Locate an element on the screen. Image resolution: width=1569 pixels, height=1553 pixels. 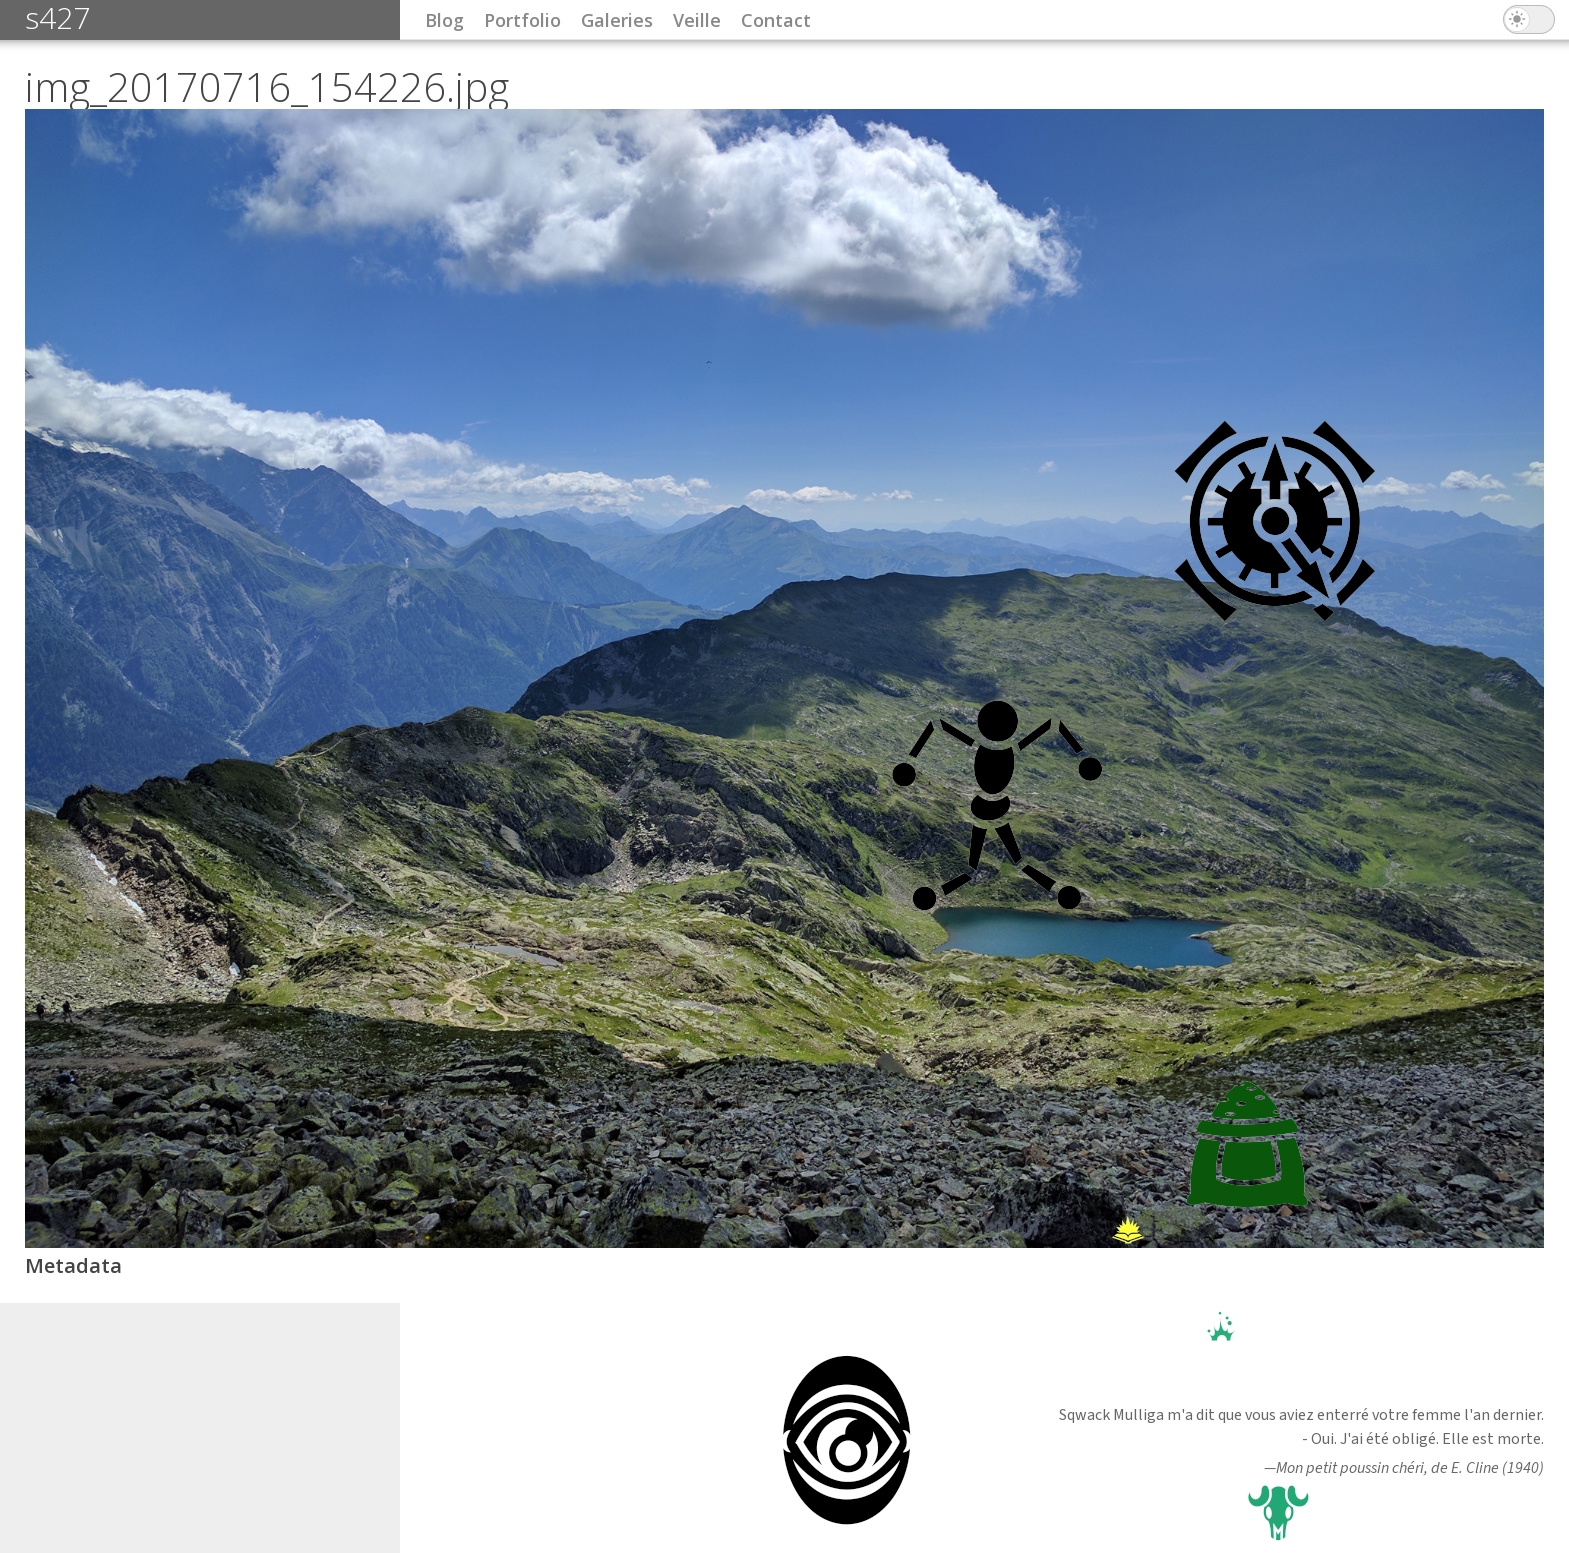
indicates a splash effect or water impact in gameplay is located at coordinates (1221, 1326).